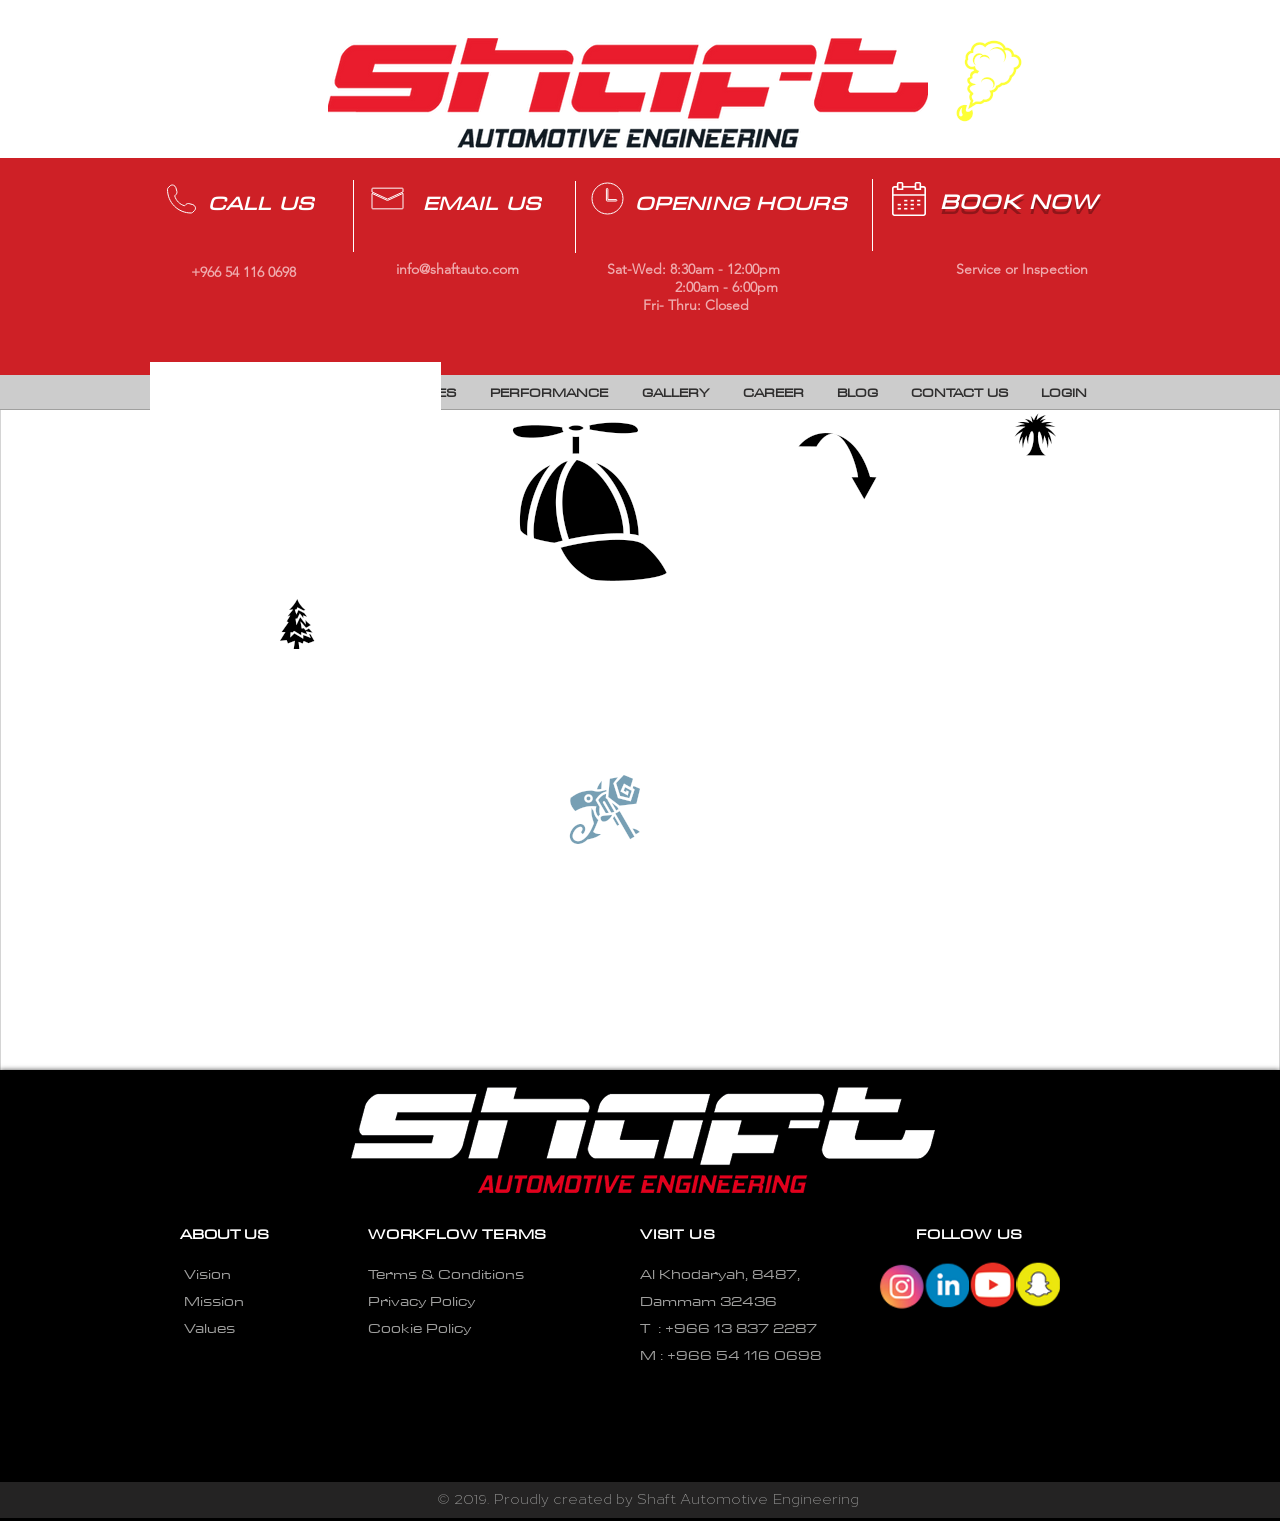  What do you see at coordinates (586, 501) in the screenshot?
I see `select a playful or childlike avatar accessory` at bounding box center [586, 501].